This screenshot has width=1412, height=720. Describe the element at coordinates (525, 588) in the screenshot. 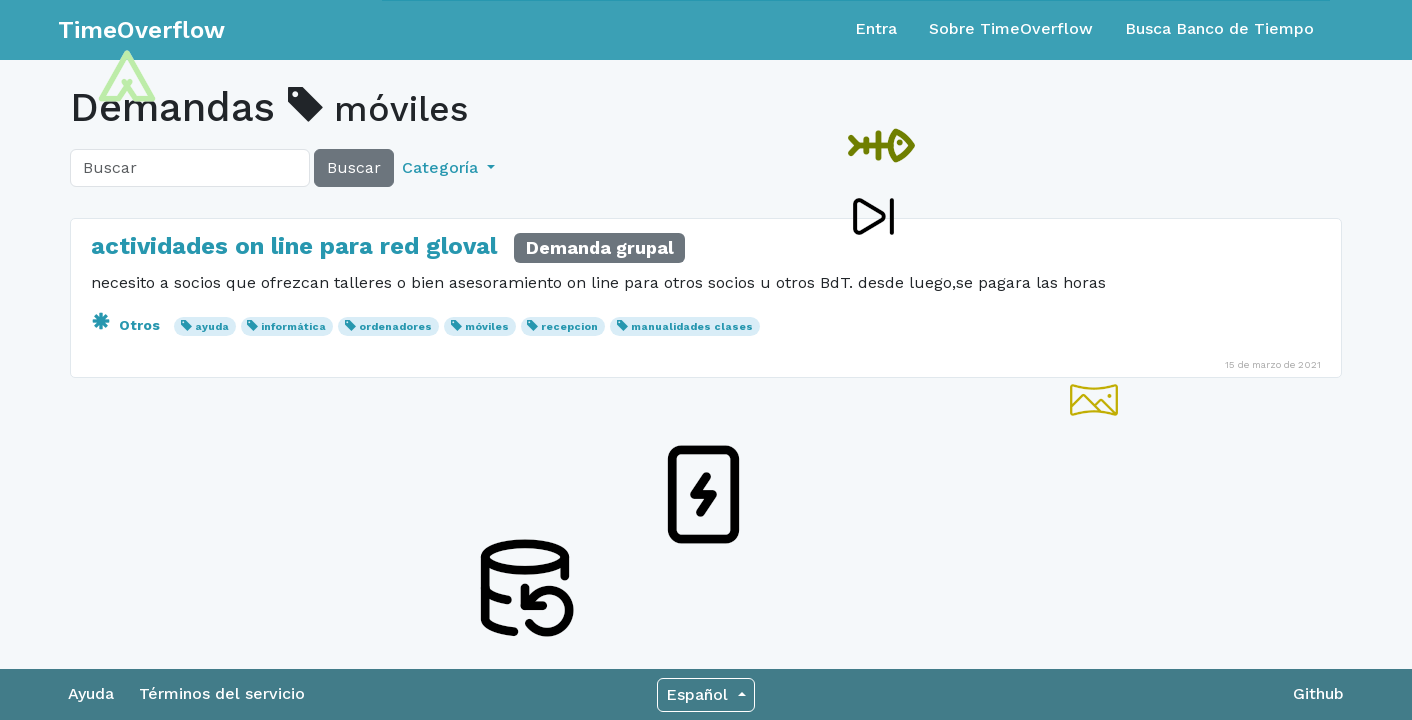

I see `restore database from backup` at that location.